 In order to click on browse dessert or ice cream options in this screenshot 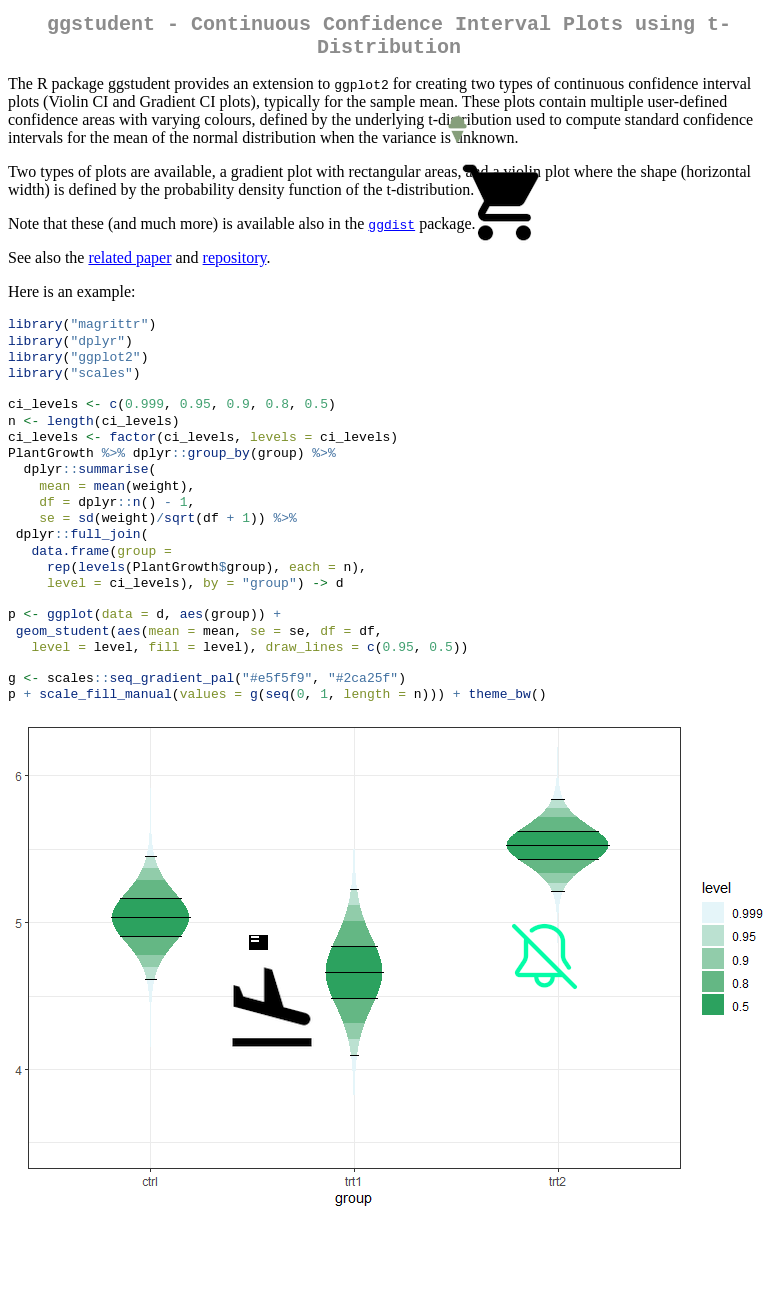, I will do `click(457, 128)`.